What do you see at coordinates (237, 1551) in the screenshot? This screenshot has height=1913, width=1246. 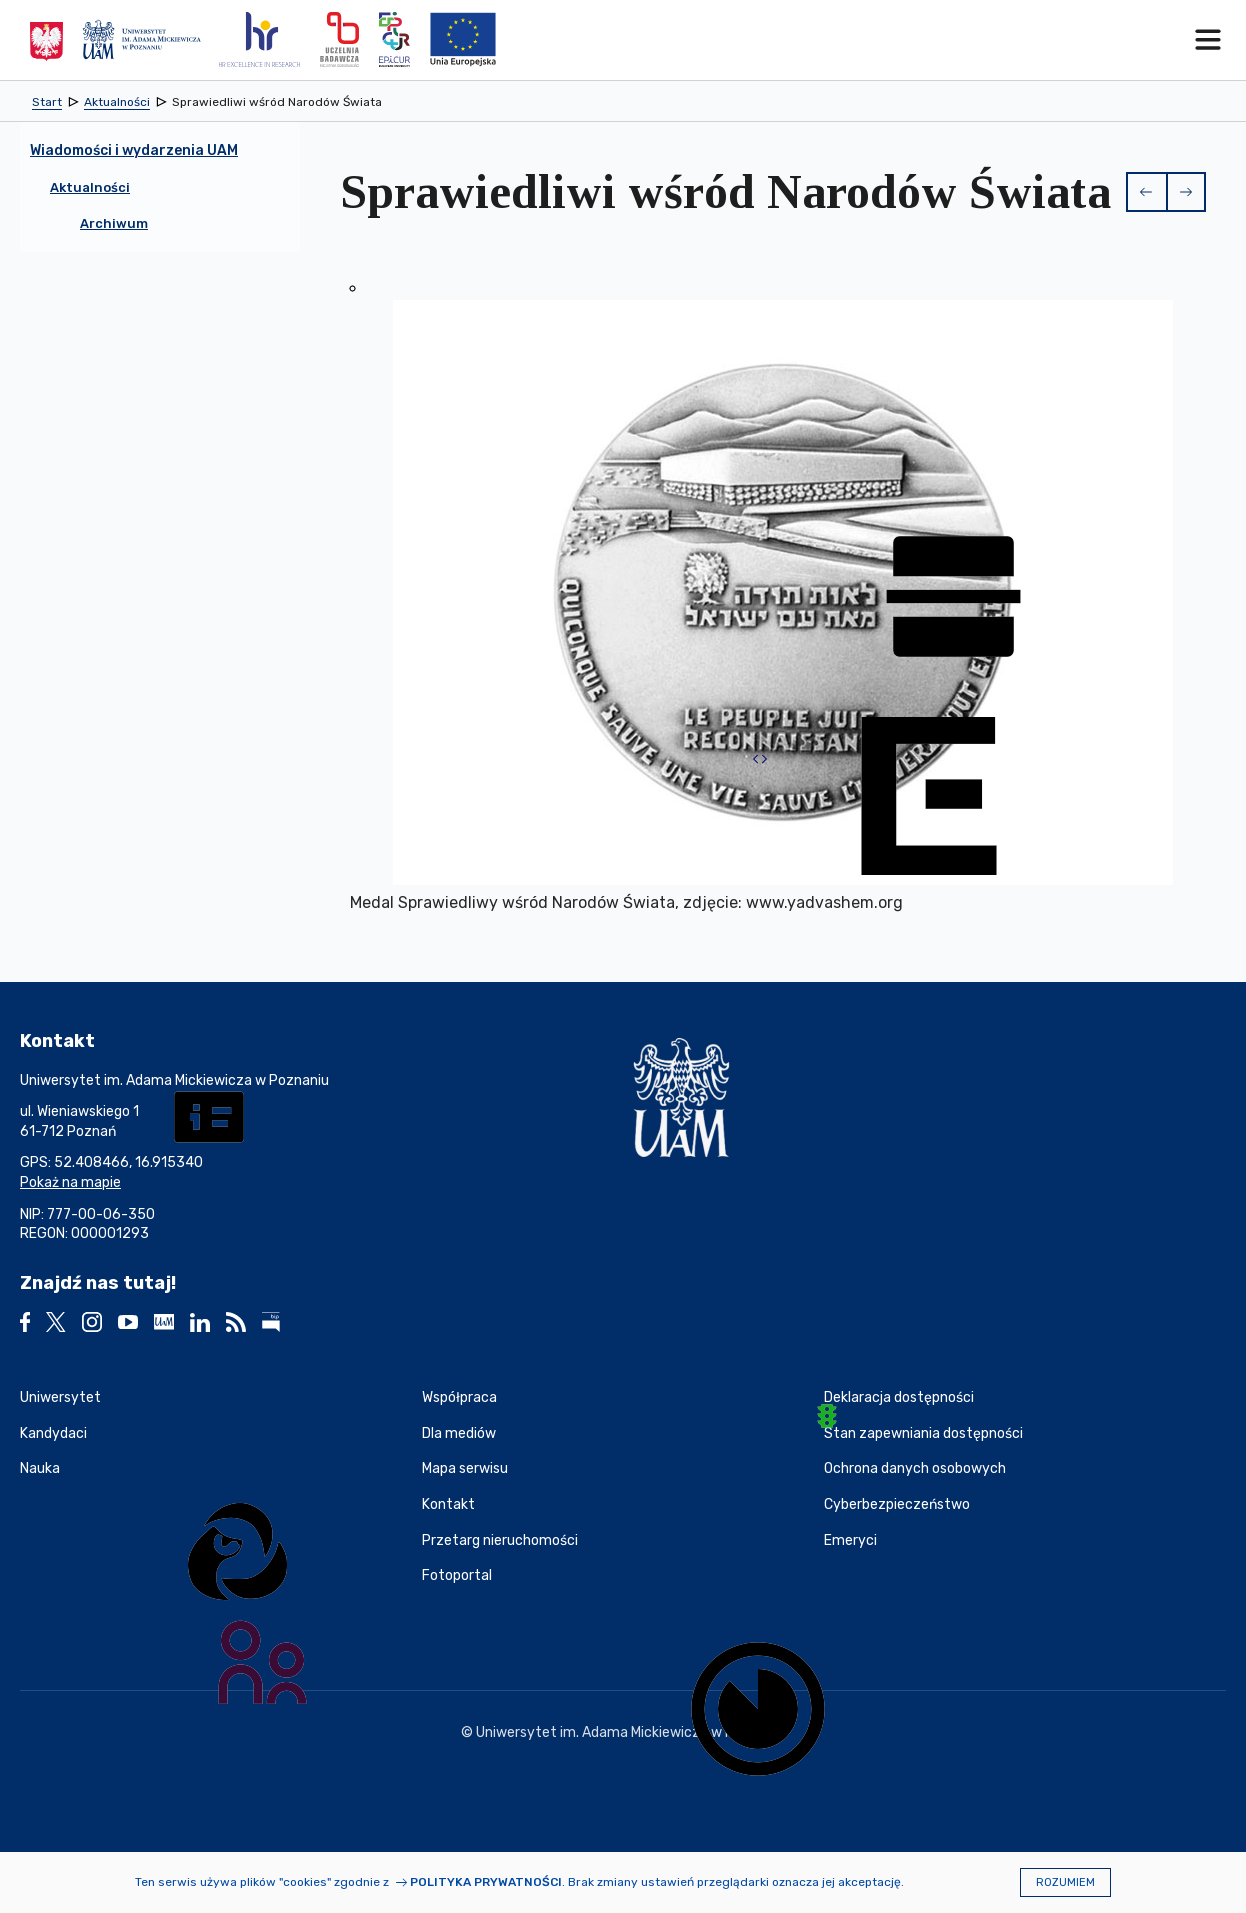 I see `FerretDB brand logo` at bounding box center [237, 1551].